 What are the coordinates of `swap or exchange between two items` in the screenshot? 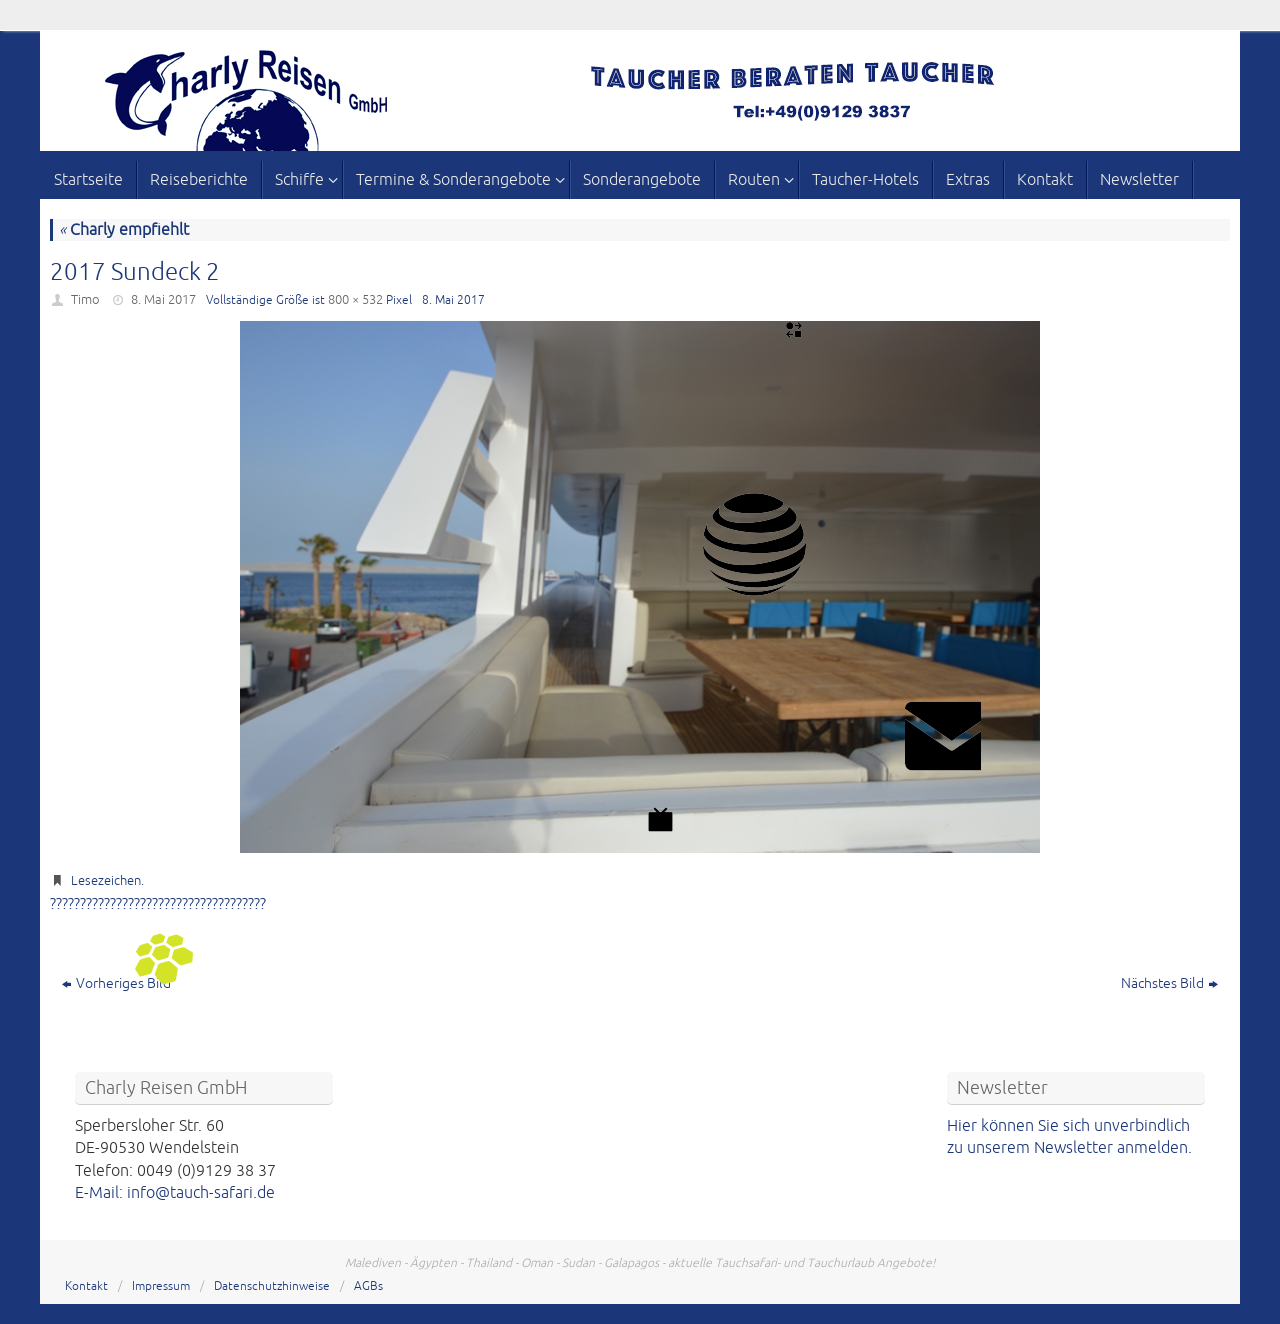 It's located at (794, 330).